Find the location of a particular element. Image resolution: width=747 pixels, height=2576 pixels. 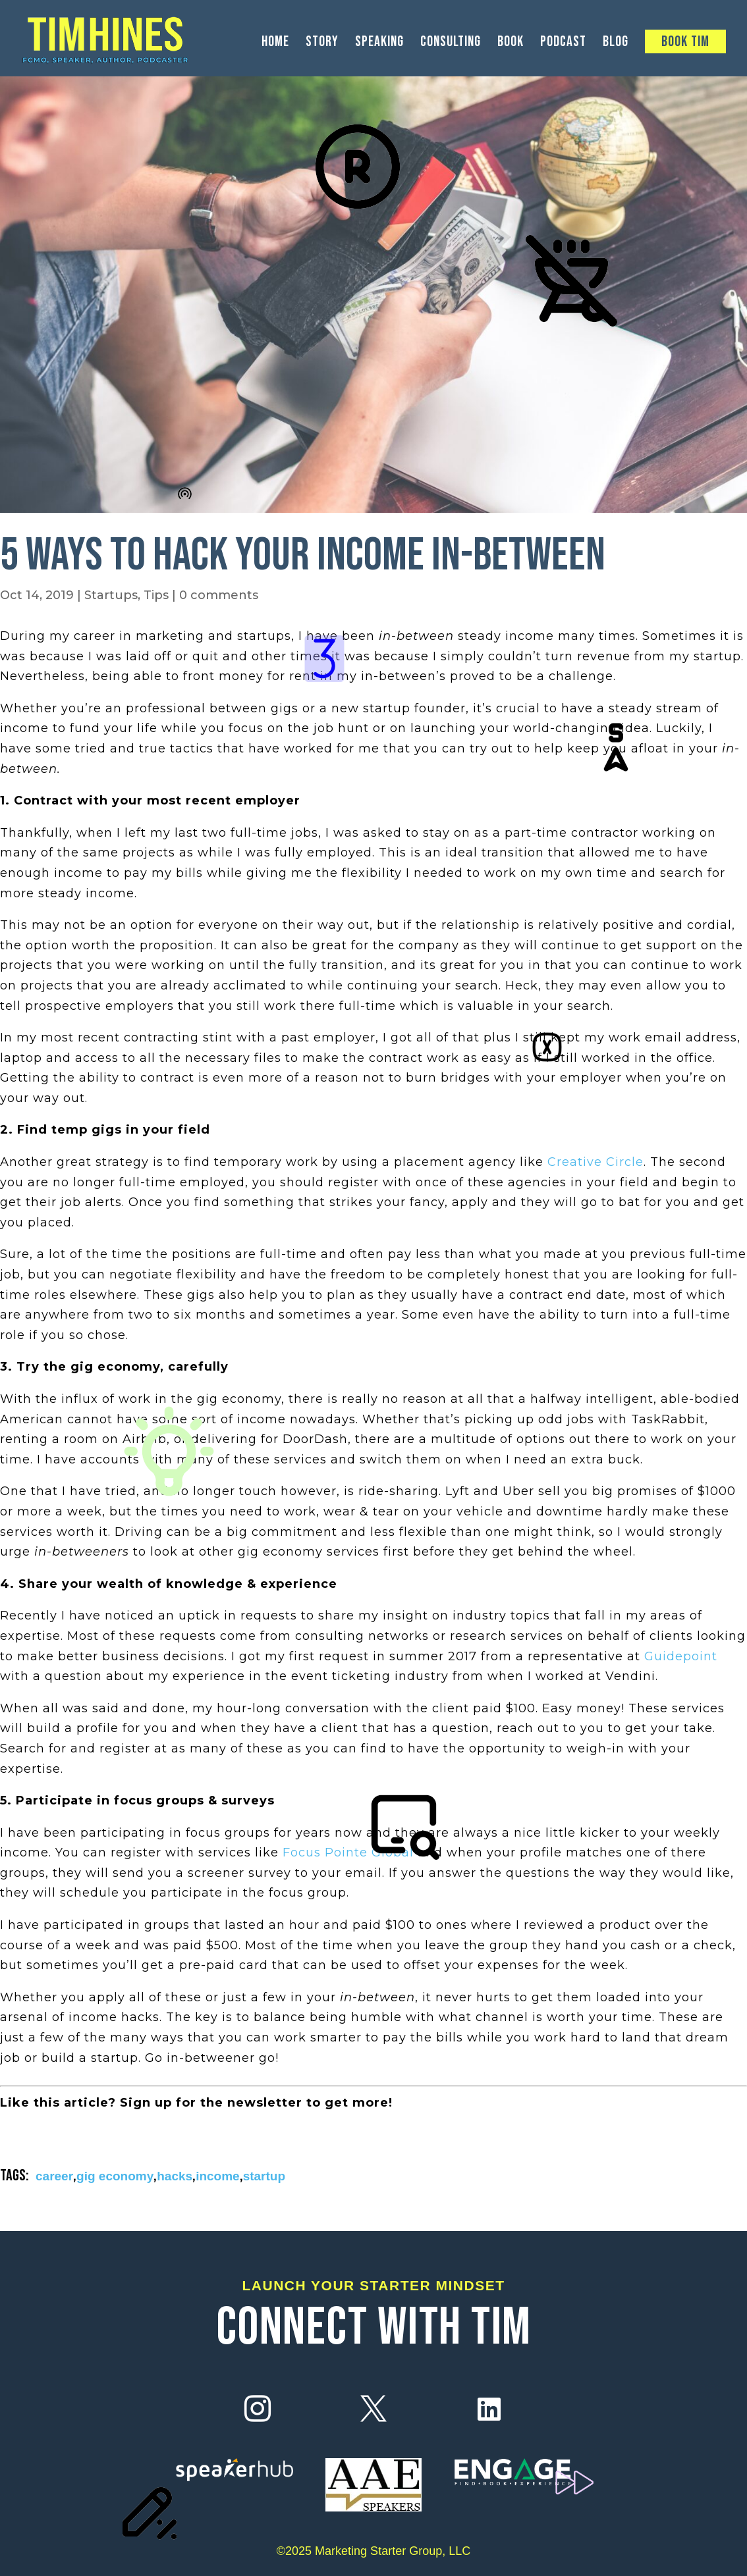

skip forward in media playback is located at coordinates (572, 2483).